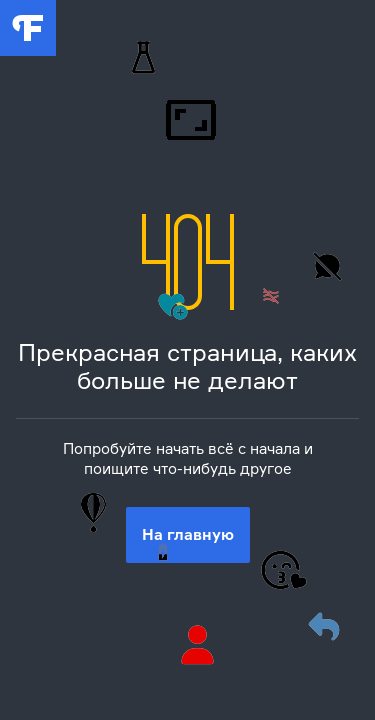 The image size is (375, 720). I want to click on send a kiss or flirty reaction, so click(283, 570).